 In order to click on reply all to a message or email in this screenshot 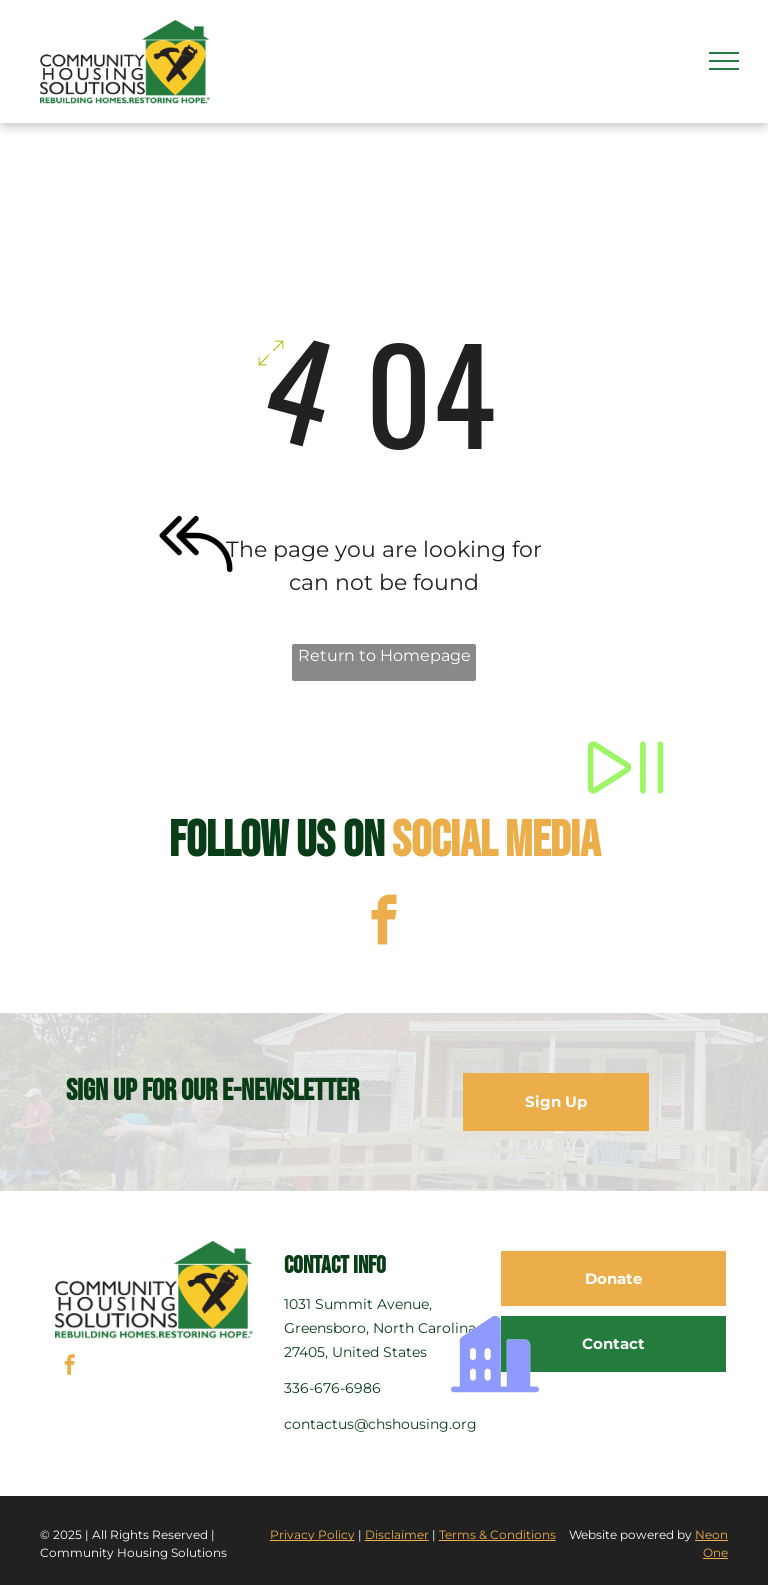, I will do `click(196, 544)`.